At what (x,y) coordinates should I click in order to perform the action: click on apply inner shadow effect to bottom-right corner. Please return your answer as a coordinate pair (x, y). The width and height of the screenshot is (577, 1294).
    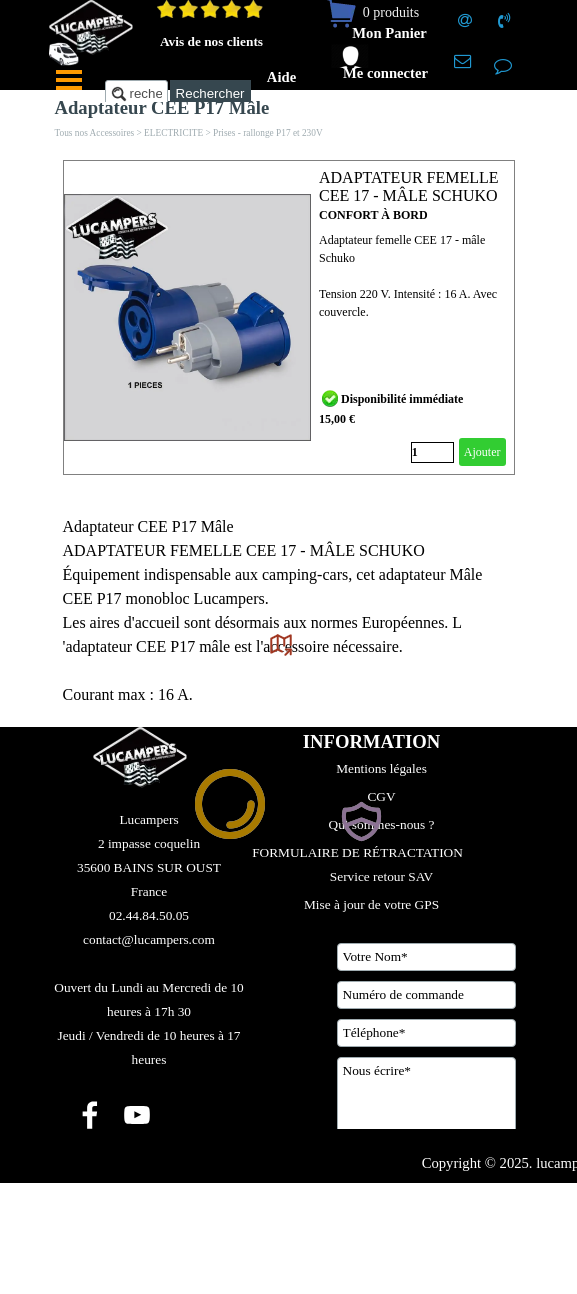
    Looking at the image, I should click on (230, 804).